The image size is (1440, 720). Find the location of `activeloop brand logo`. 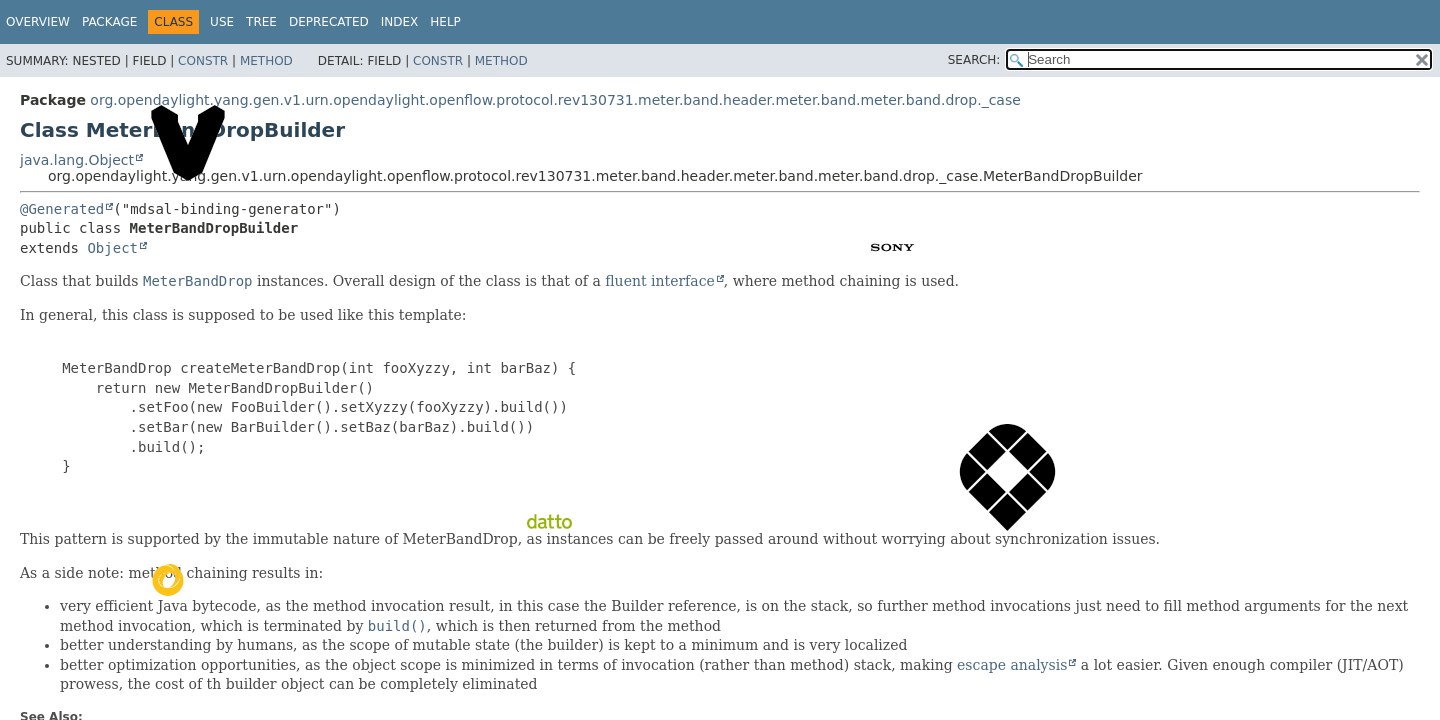

activeloop brand logo is located at coordinates (168, 580).